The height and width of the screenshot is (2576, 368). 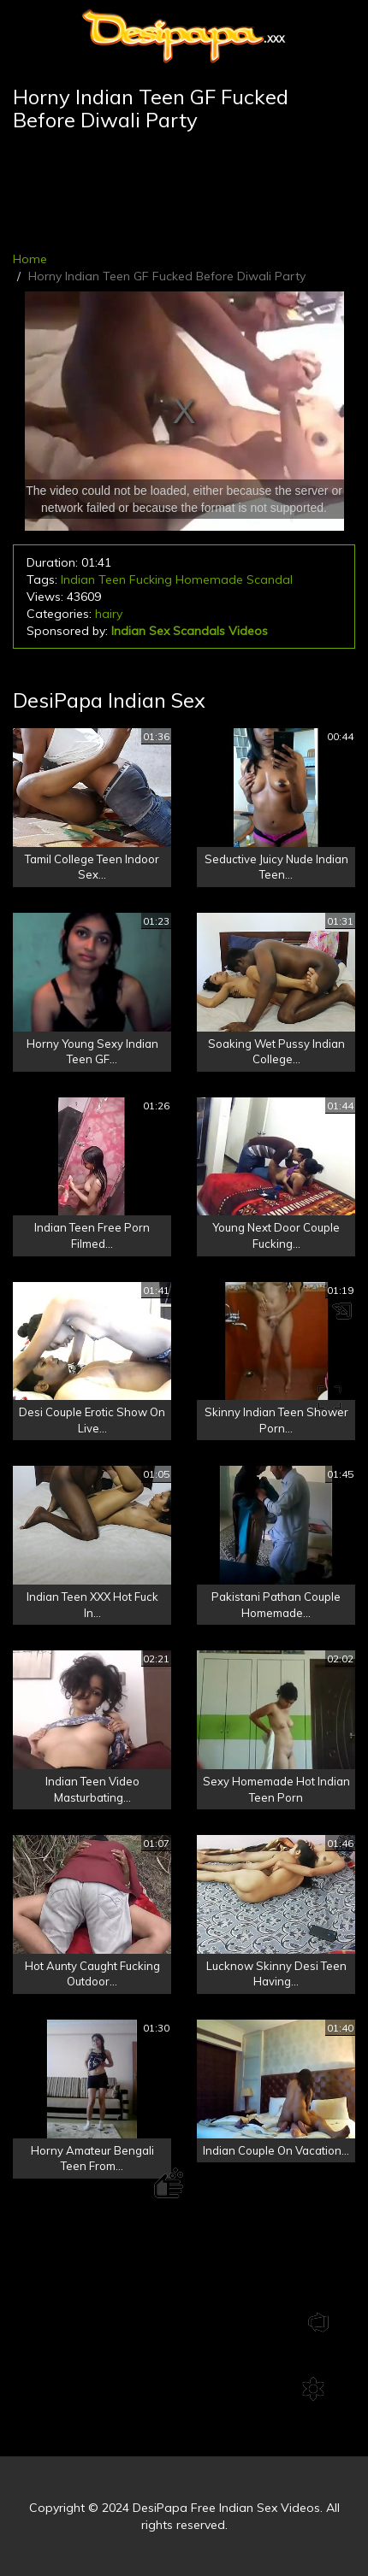 What do you see at coordinates (313, 2389) in the screenshot?
I see `apply a vintage or retro photo filter` at bounding box center [313, 2389].